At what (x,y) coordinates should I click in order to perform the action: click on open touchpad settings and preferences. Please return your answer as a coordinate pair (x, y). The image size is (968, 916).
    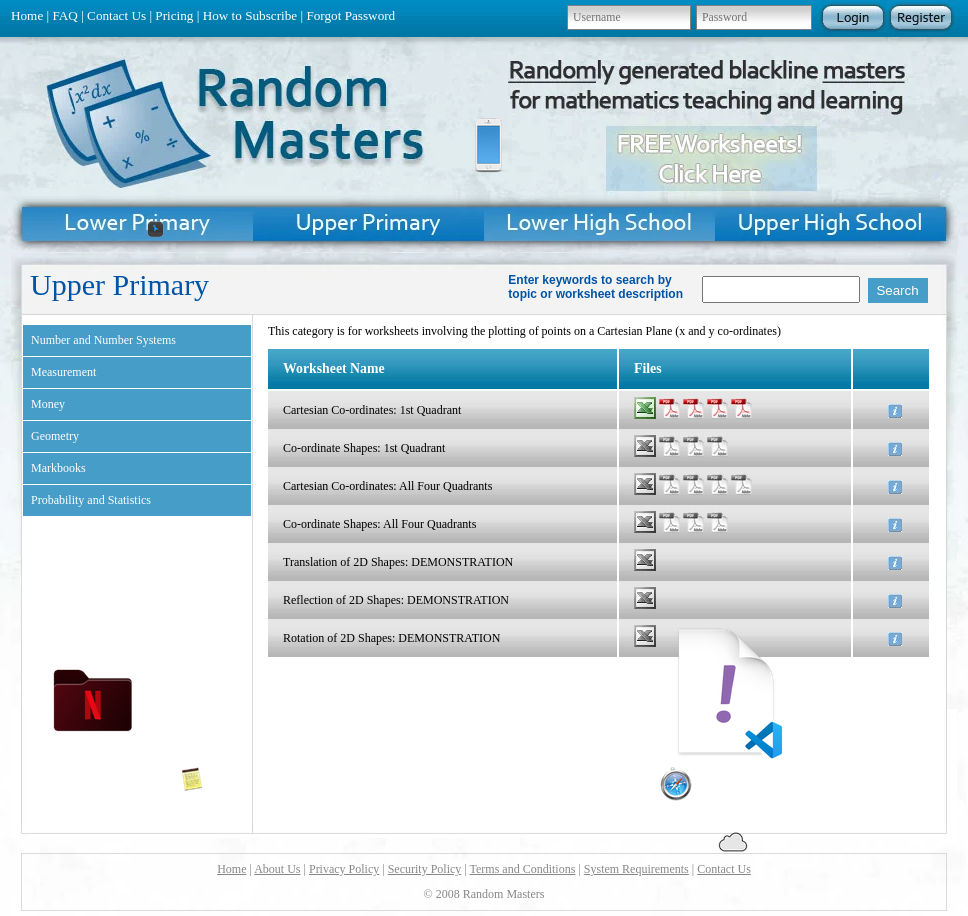
    Looking at the image, I should click on (155, 229).